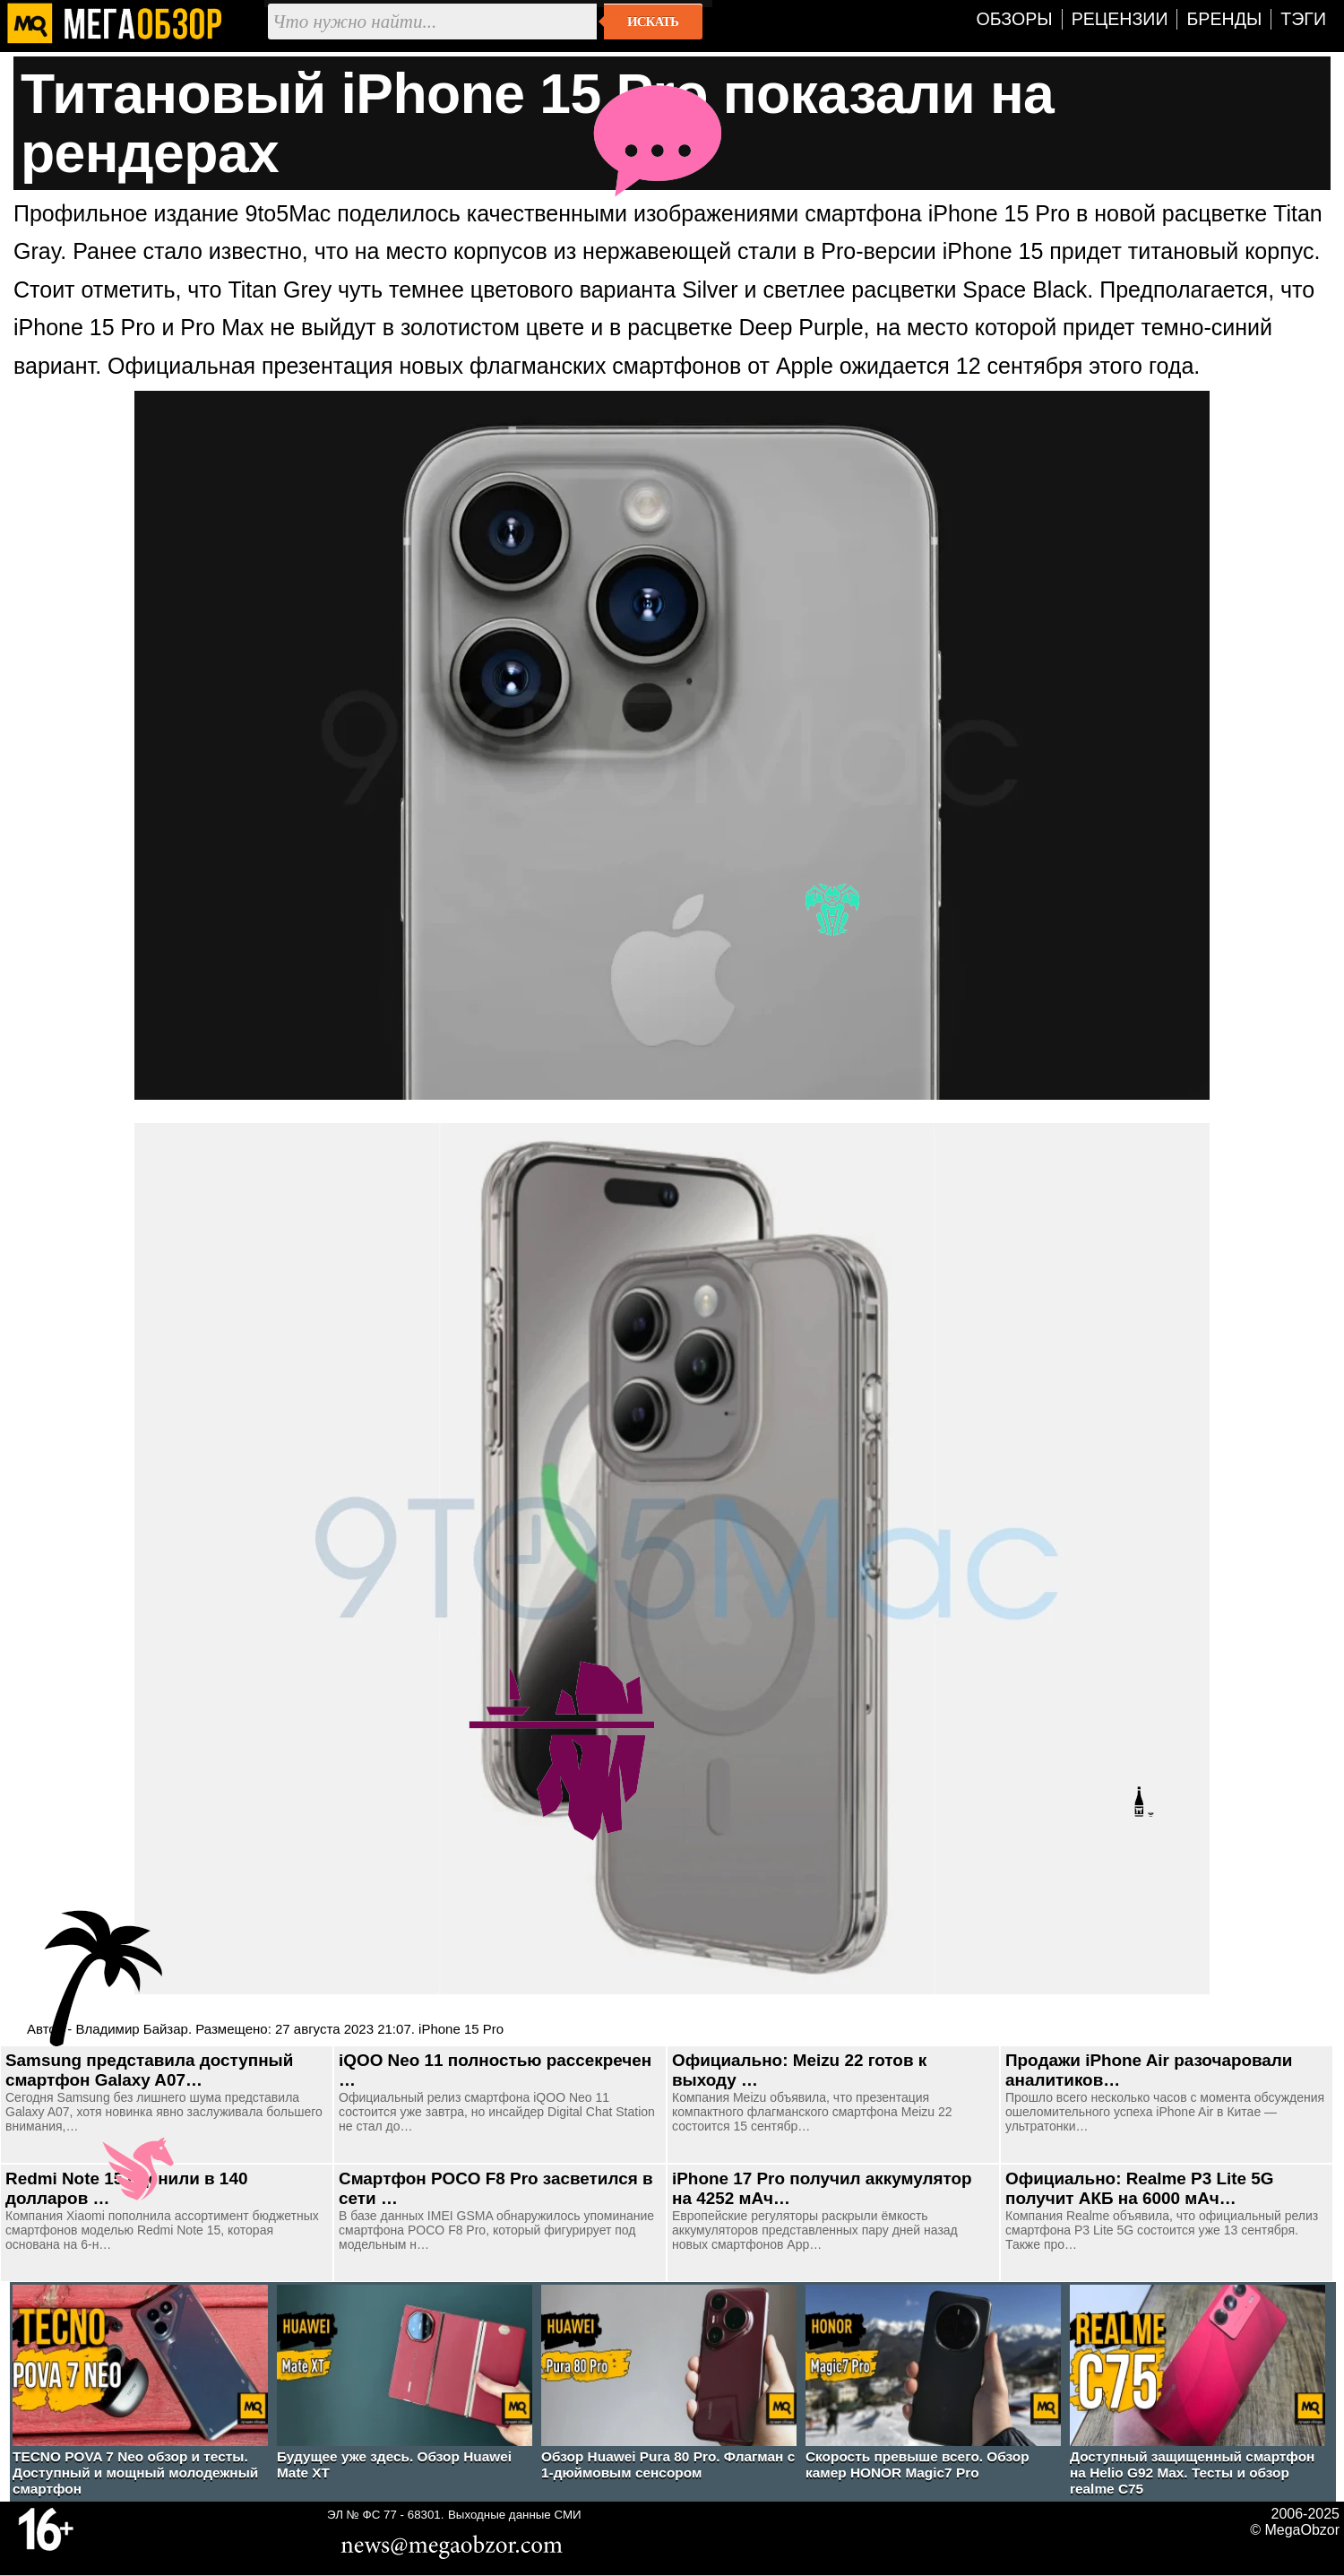 The height and width of the screenshot is (2576, 1344). Describe the element at coordinates (138, 2169) in the screenshot. I see `mythical creature or fantasy game element` at that location.